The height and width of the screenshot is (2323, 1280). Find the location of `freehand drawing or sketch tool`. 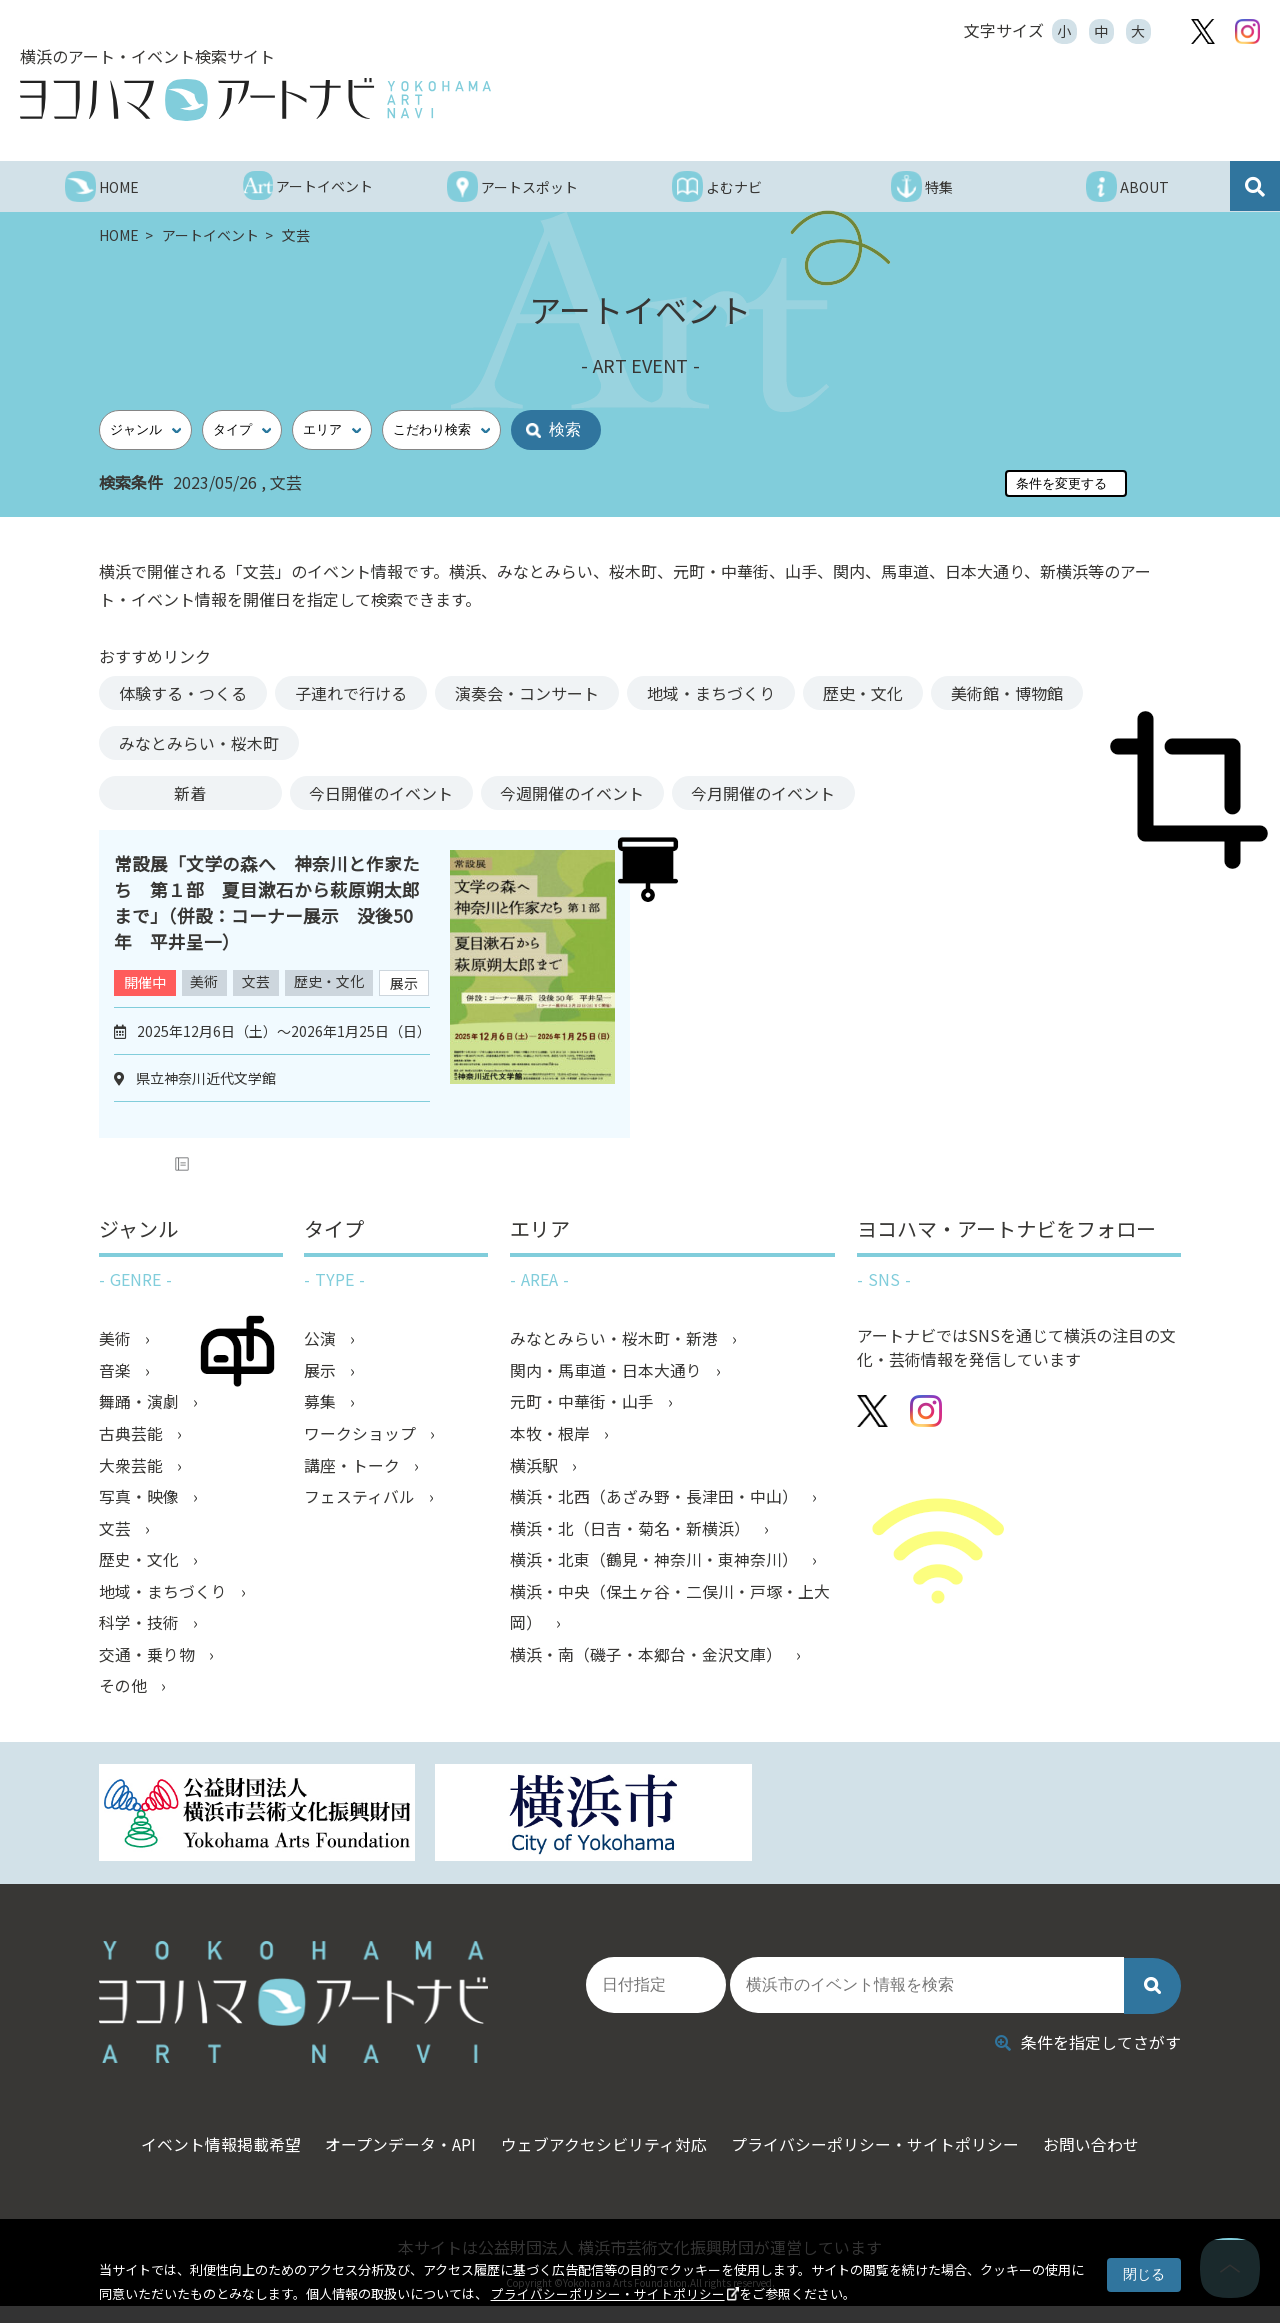

freehand drawing or sketch tool is located at coordinates (835, 248).